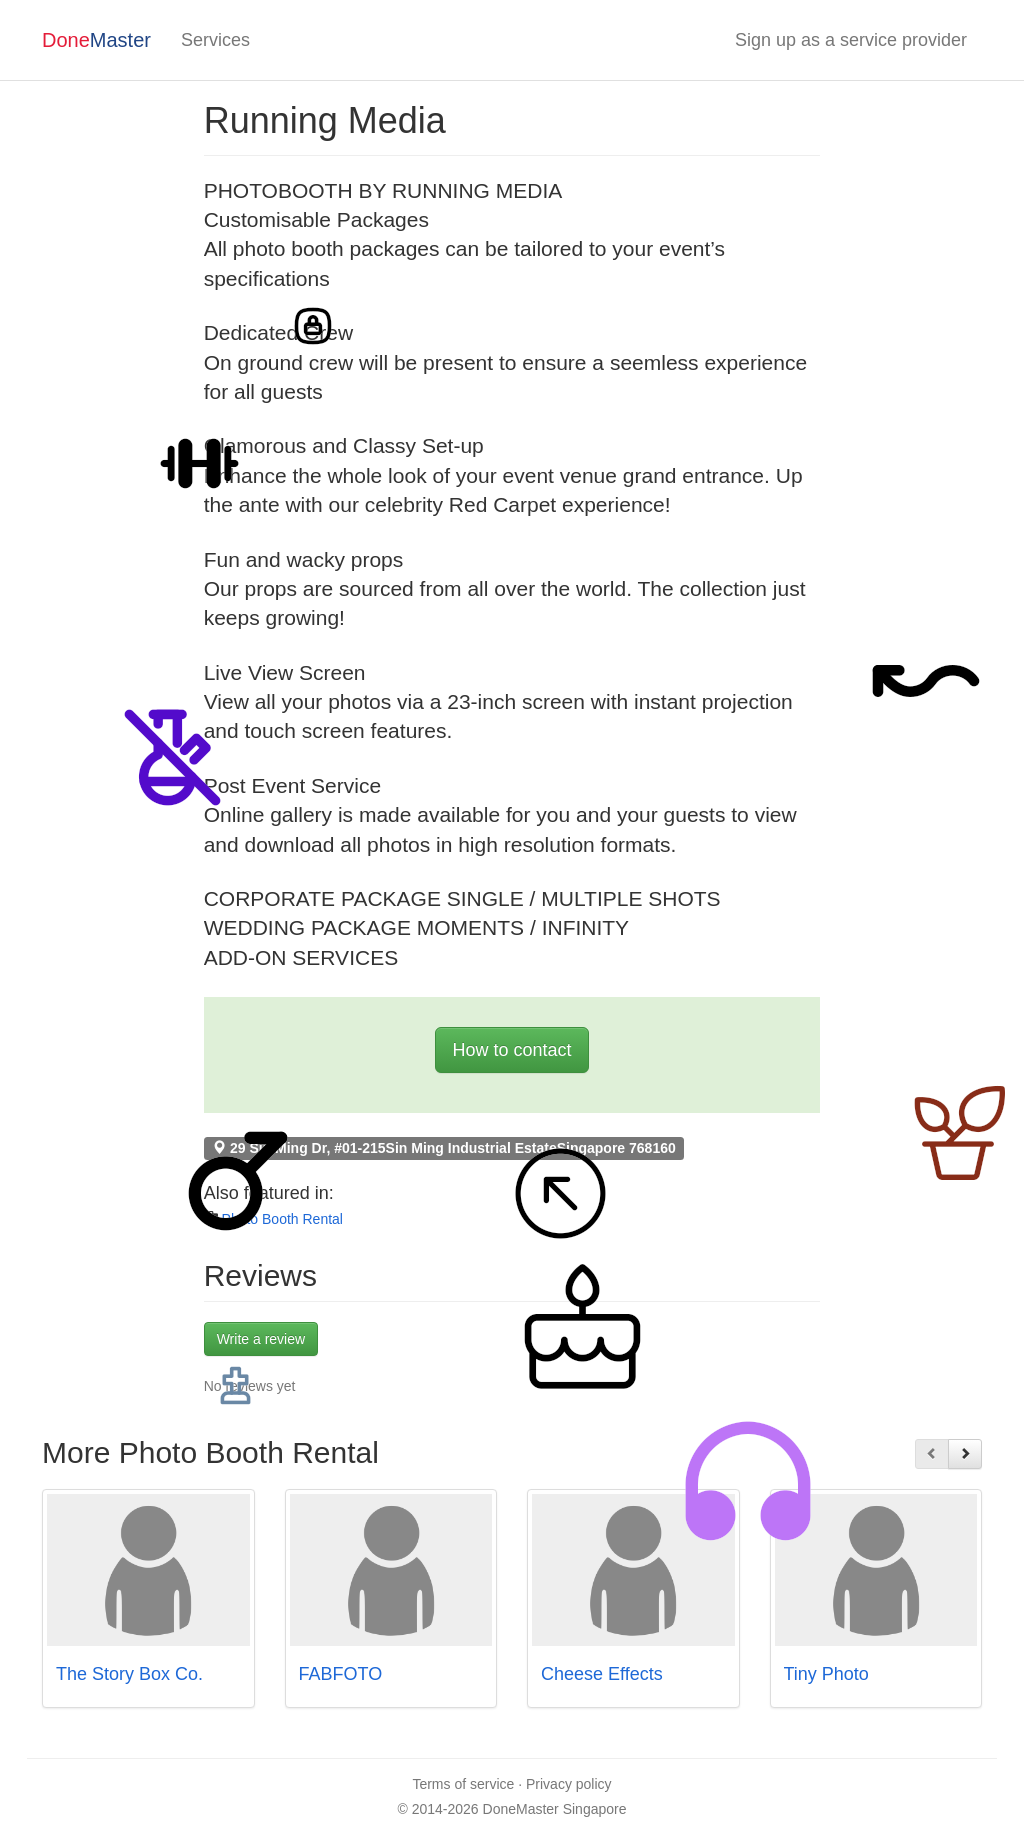 The image size is (1024, 1839). What do you see at coordinates (313, 326) in the screenshot?
I see `indicates a locked or secured item` at bounding box center [313, 326].